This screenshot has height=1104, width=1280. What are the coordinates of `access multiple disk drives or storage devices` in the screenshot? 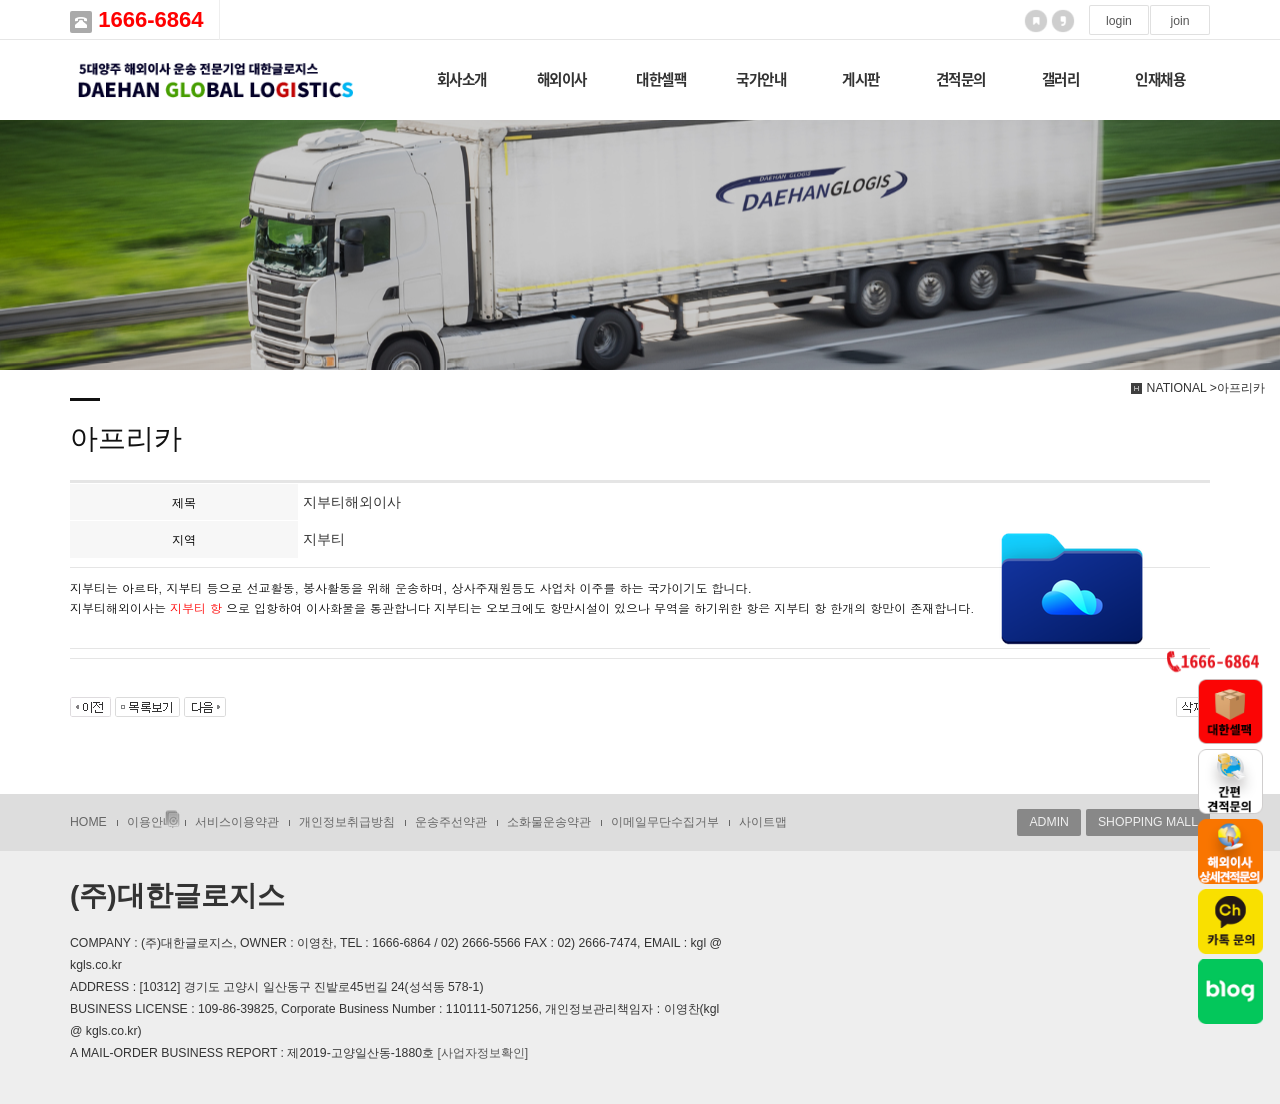 It's located at (172, 818).